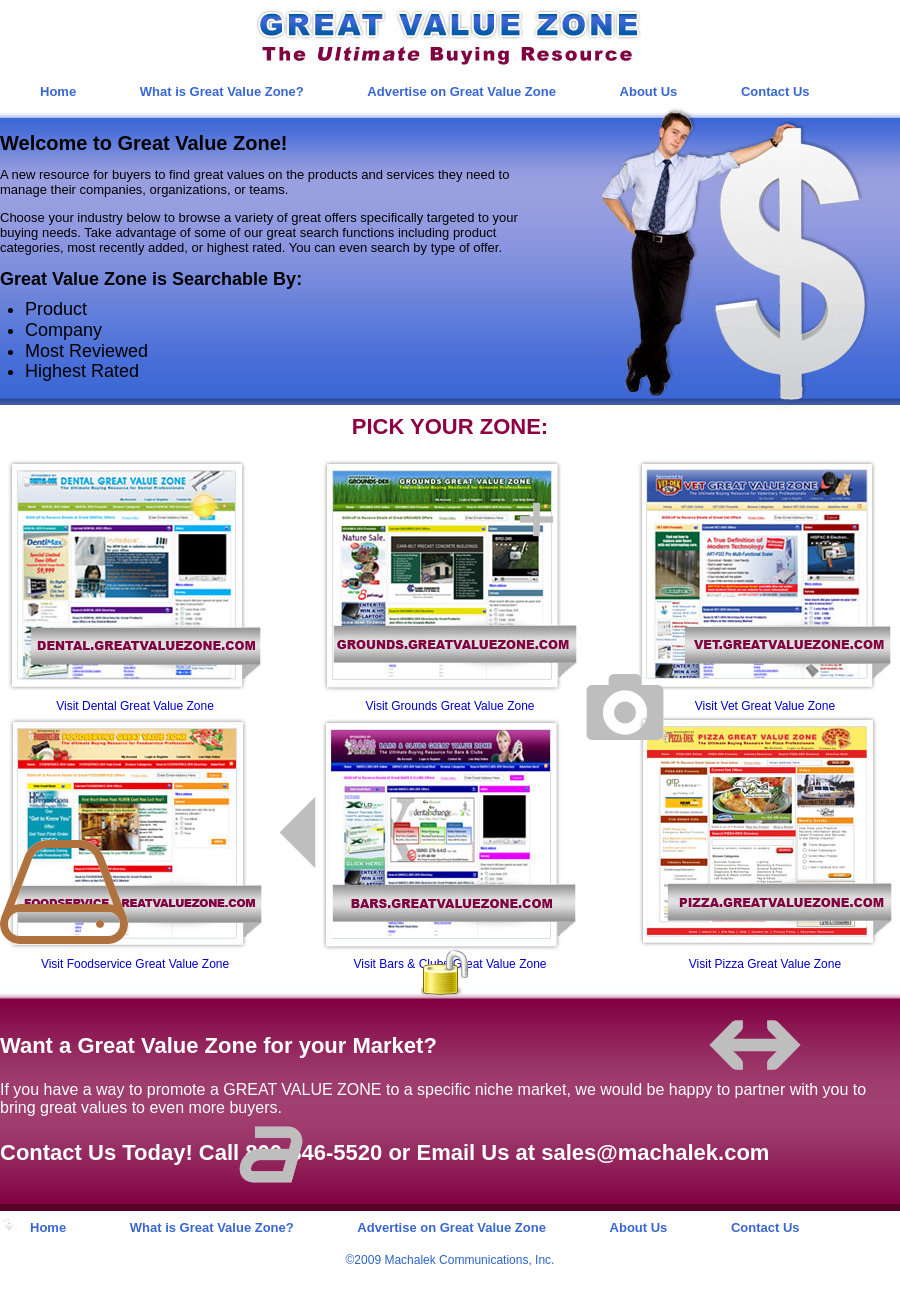 The height and width of the screenshot is (1311, 900). What do you see at coordinates (625, 707) in the screenshot?
I see `open camera to take a photo` at bounding box center [625, 707].